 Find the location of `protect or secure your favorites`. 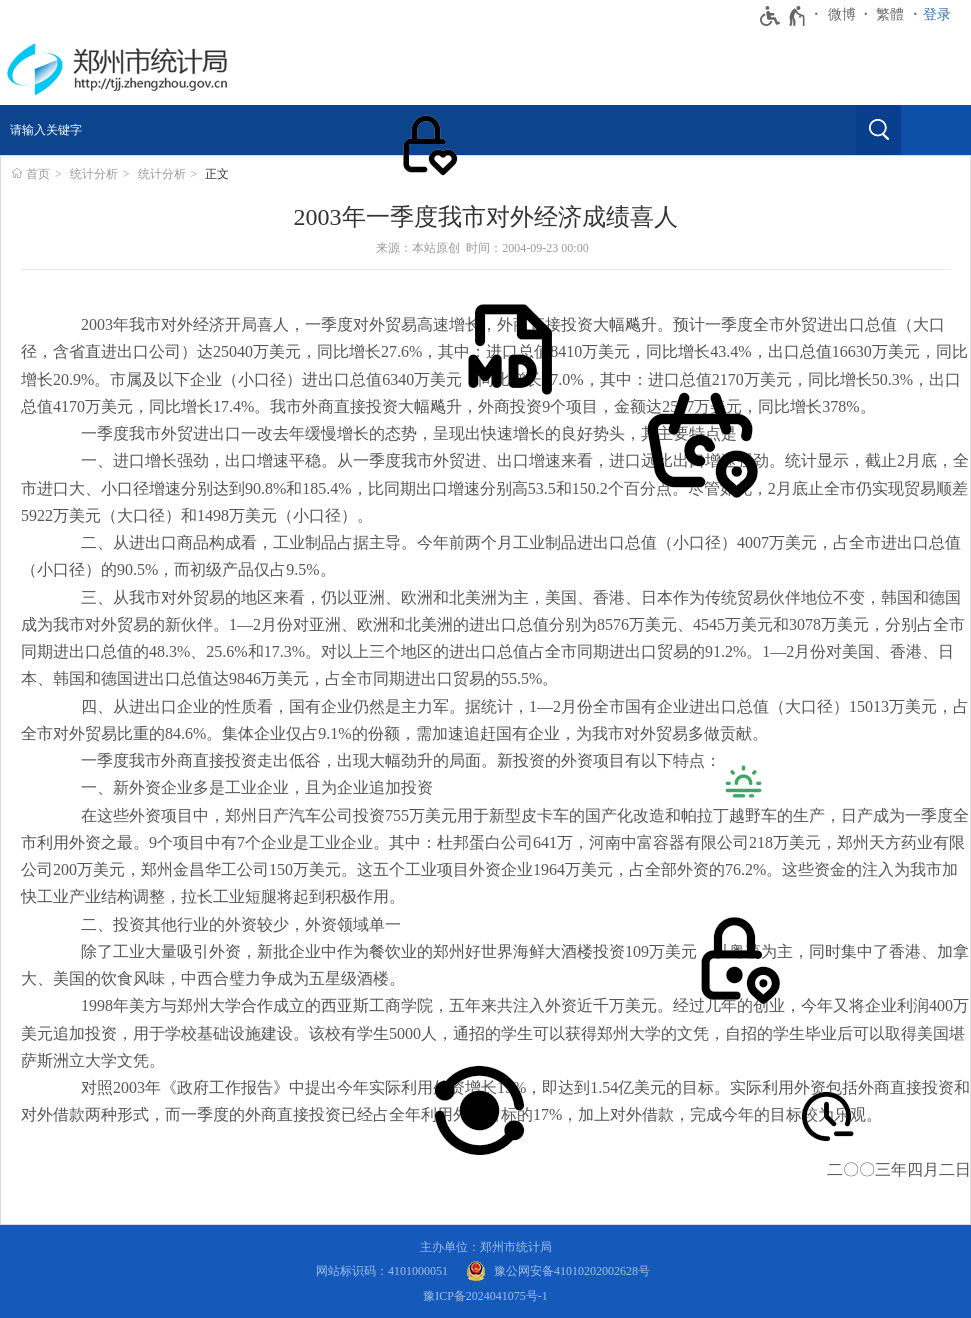

protect or secure your favorites is located at coordinates (426, 144).